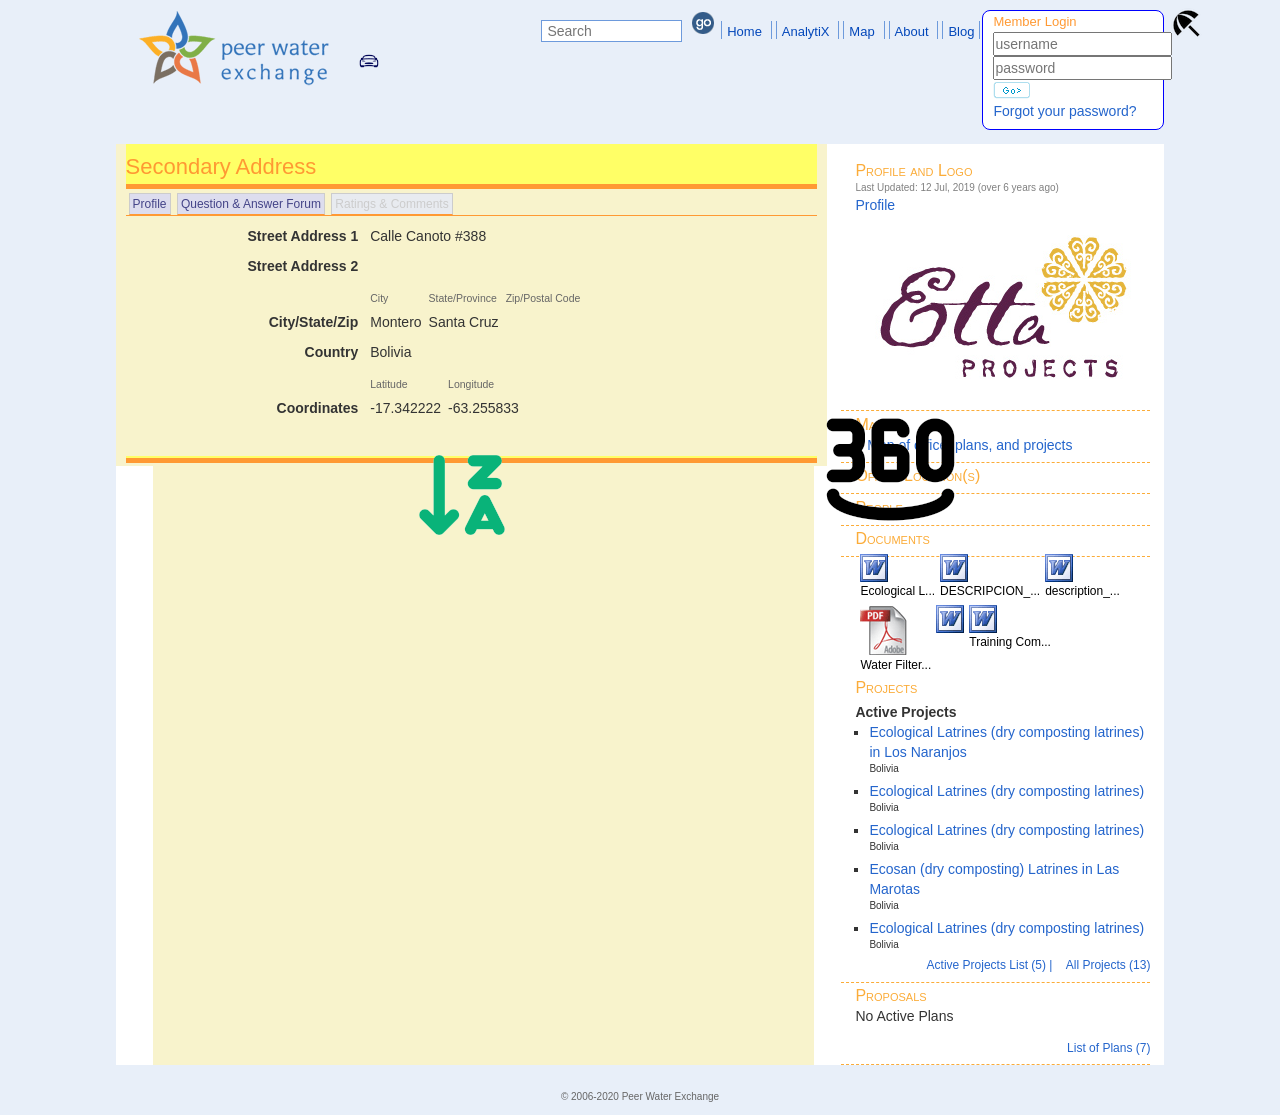 The height and width of the screenshot is (1115, 1280). What do you see at coordinates (890, 469) in the screenshot?
I see `view 360-degree panoramic content` at bounding box center [890, 469].